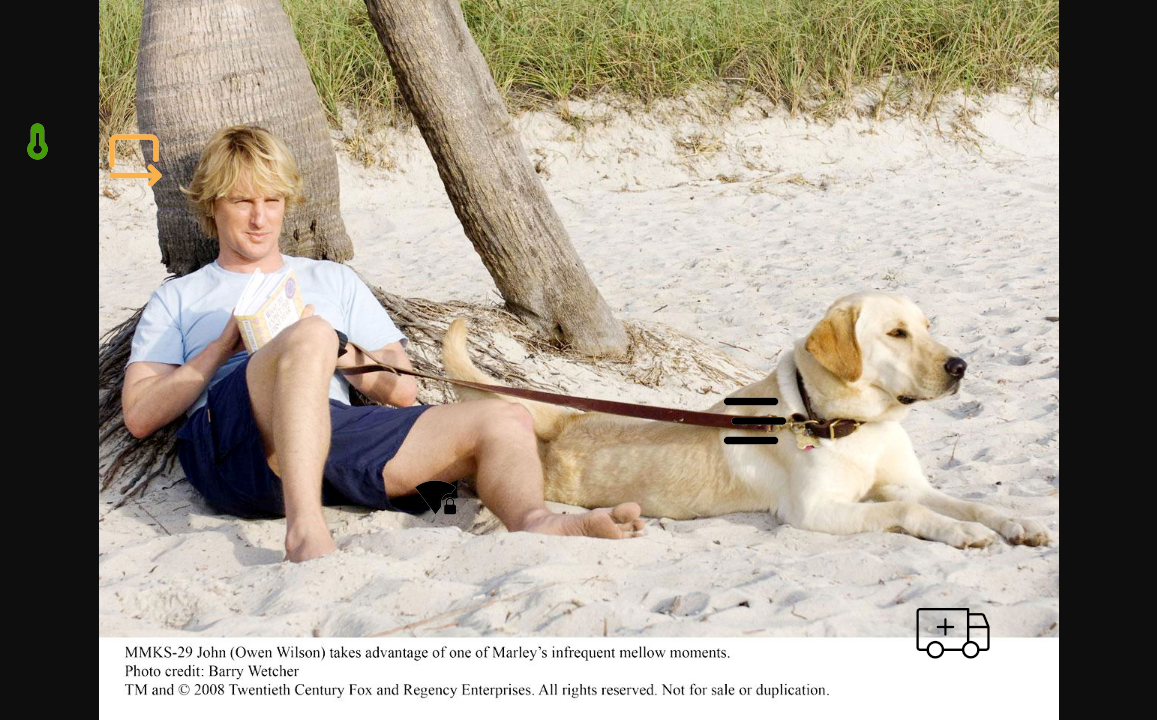  I want to click on auto-fit content to the right edge, so click(134, 159).